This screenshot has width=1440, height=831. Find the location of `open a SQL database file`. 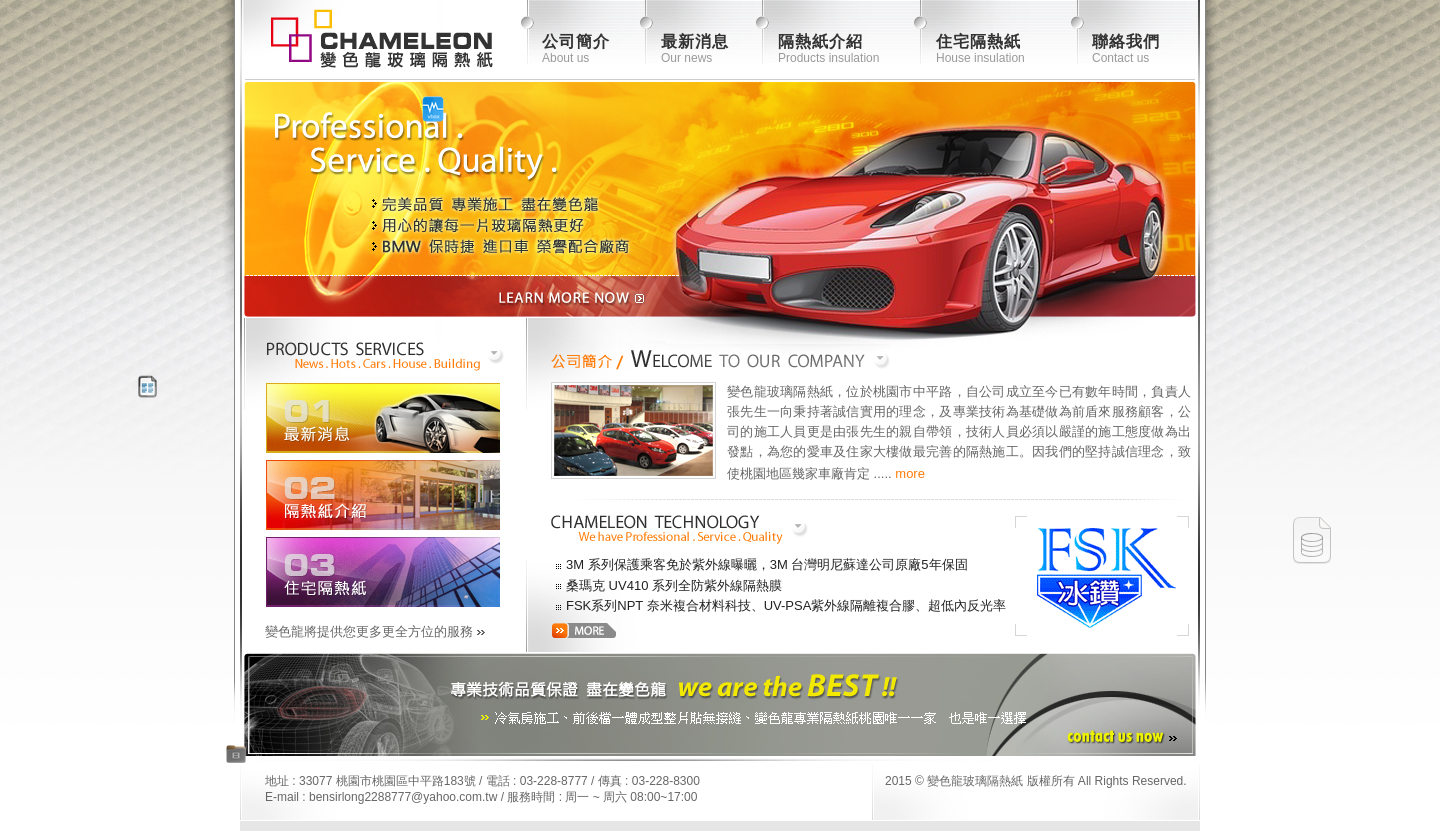

open a SQL database file is located at coordinates (1312, 540).